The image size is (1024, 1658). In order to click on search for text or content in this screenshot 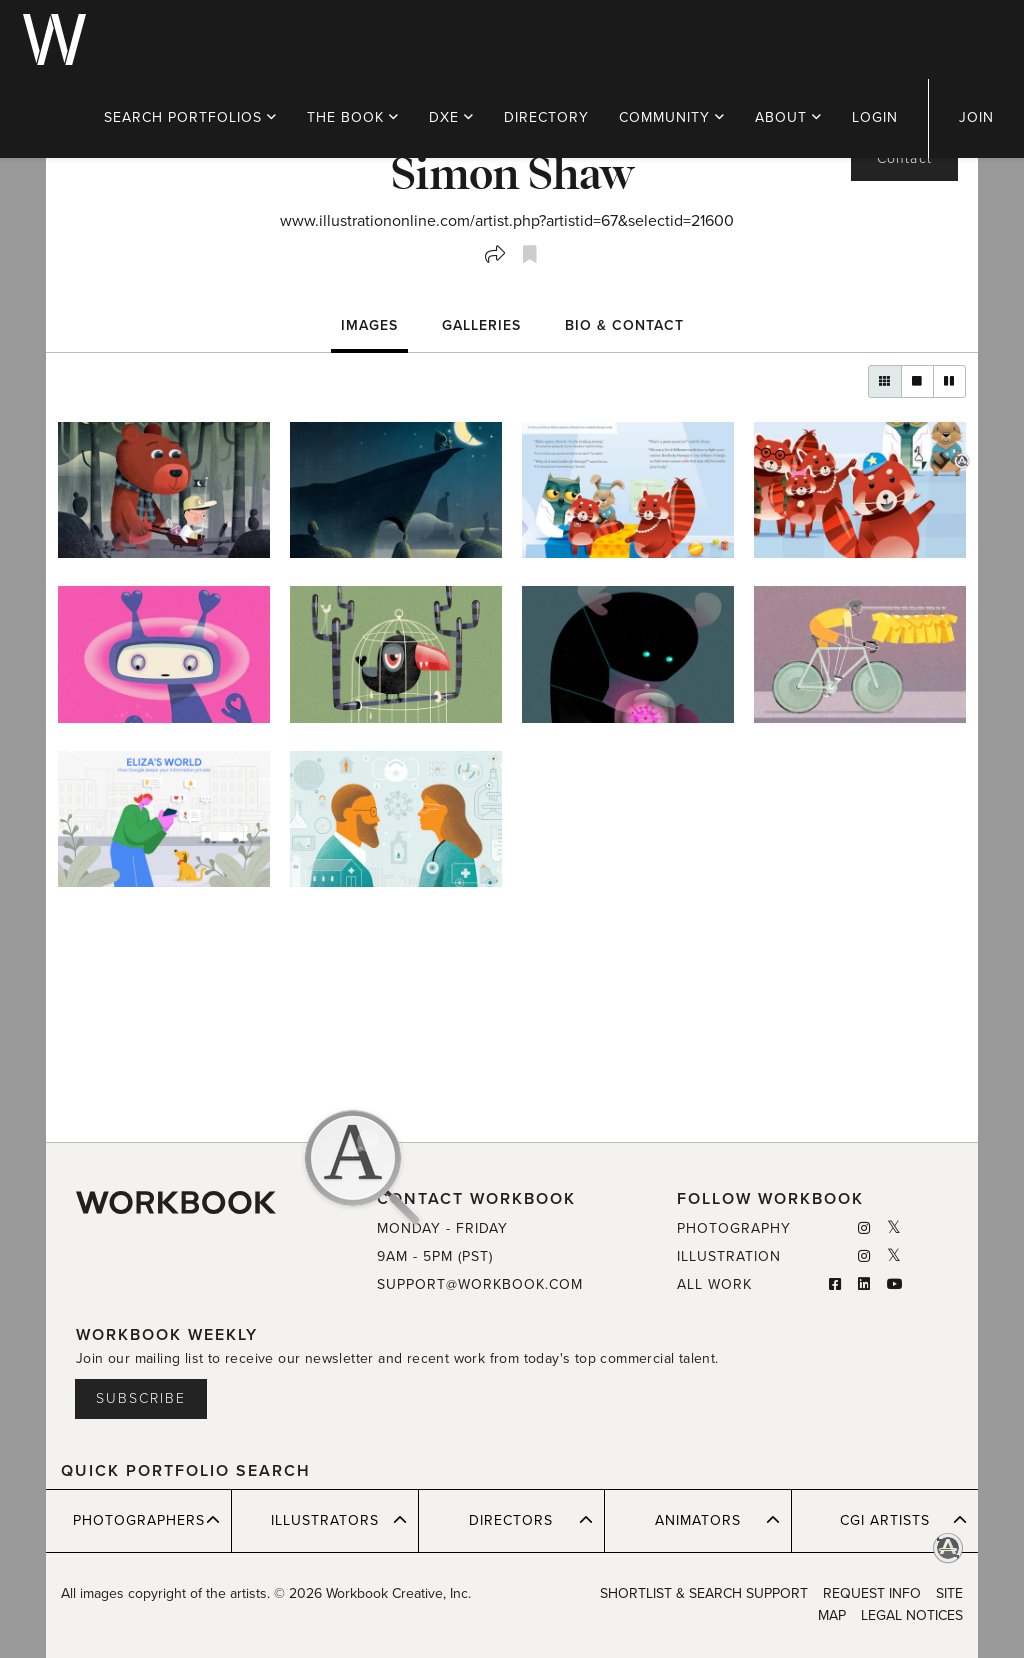, I will do `click(361, 1166)`.